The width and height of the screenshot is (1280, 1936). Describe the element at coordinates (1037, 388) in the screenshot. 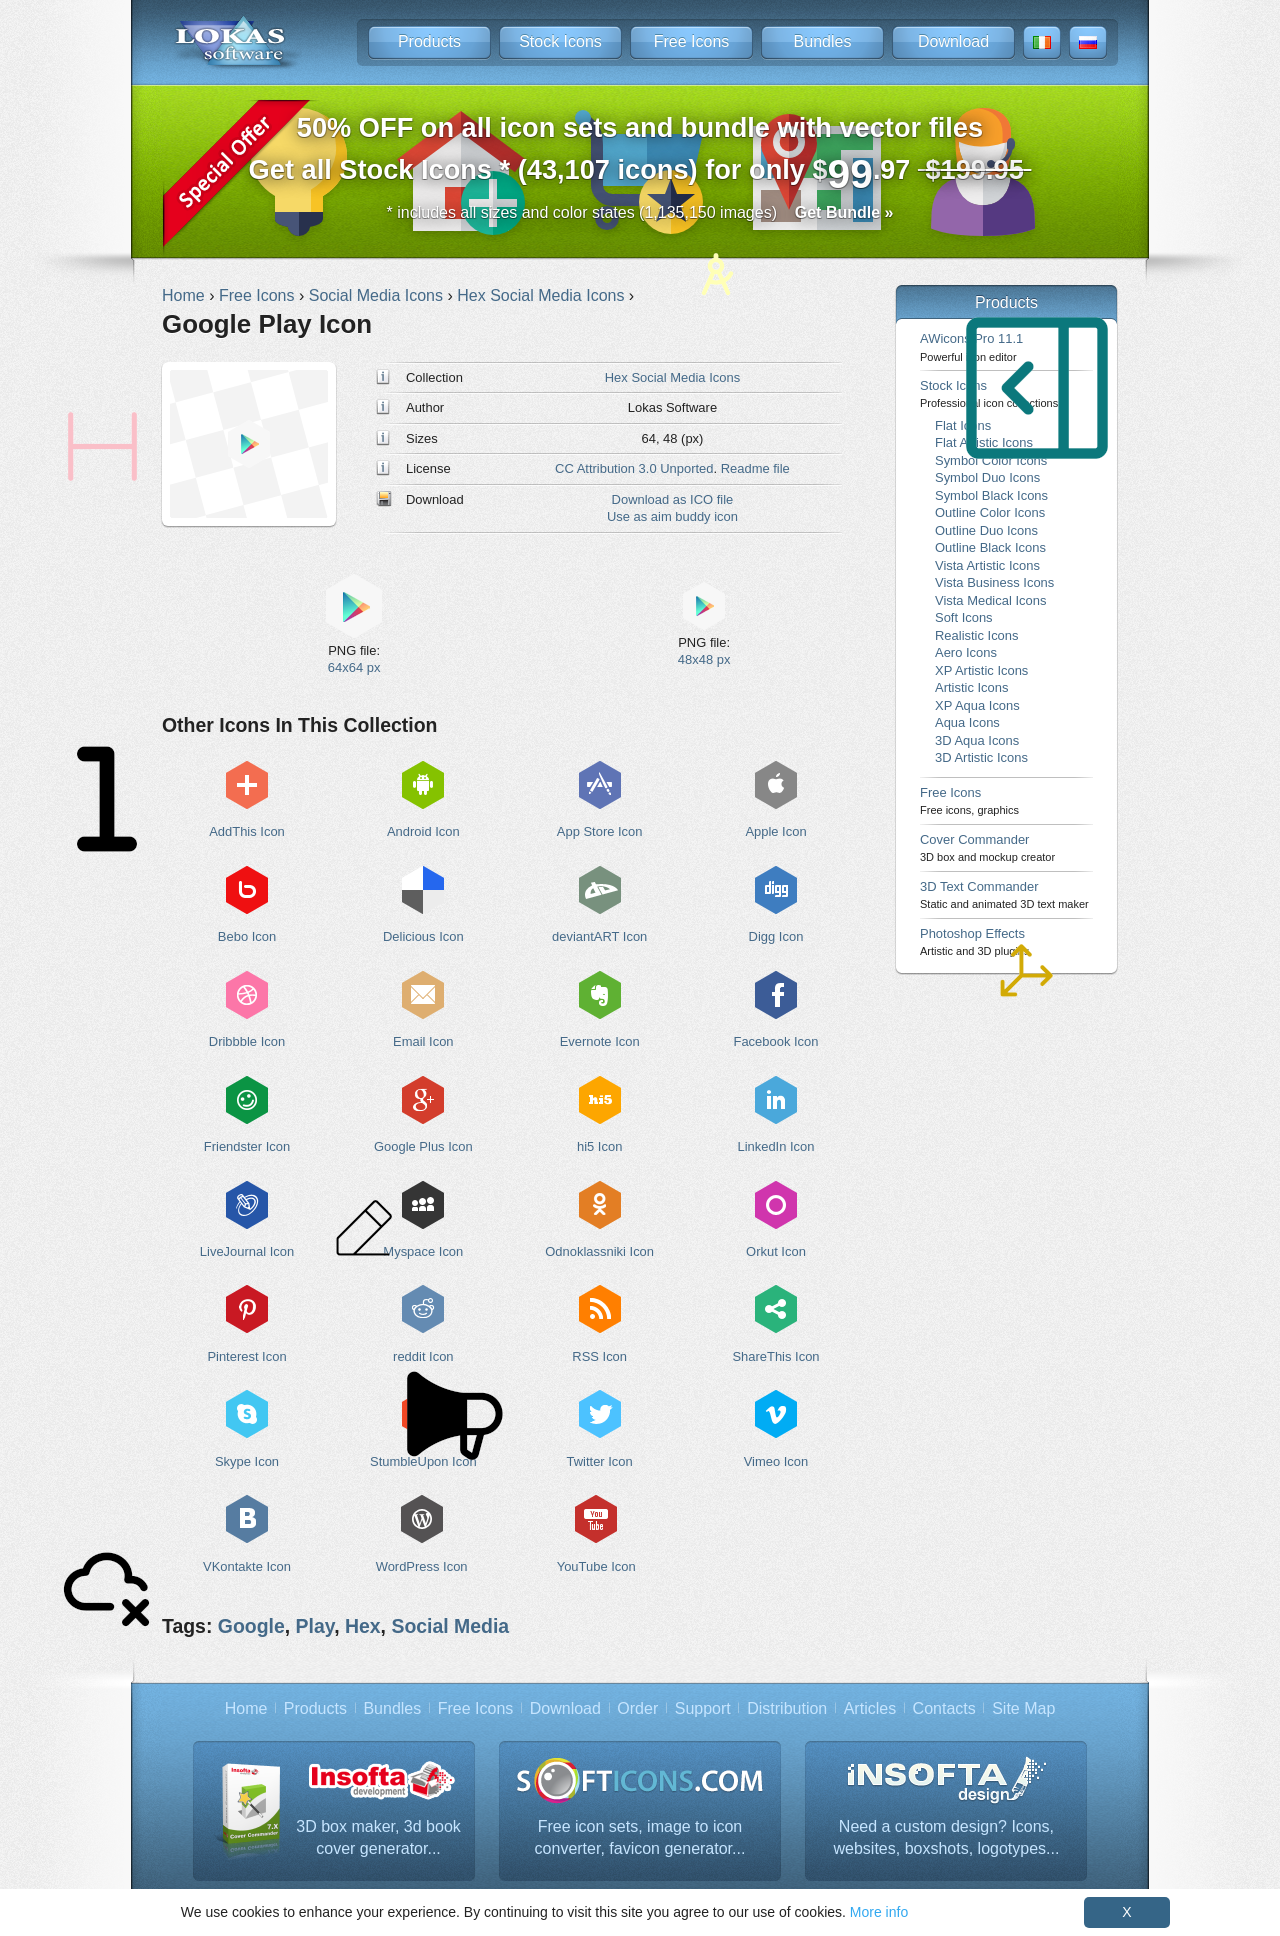

I see `expand the sidebar panel` at that location.